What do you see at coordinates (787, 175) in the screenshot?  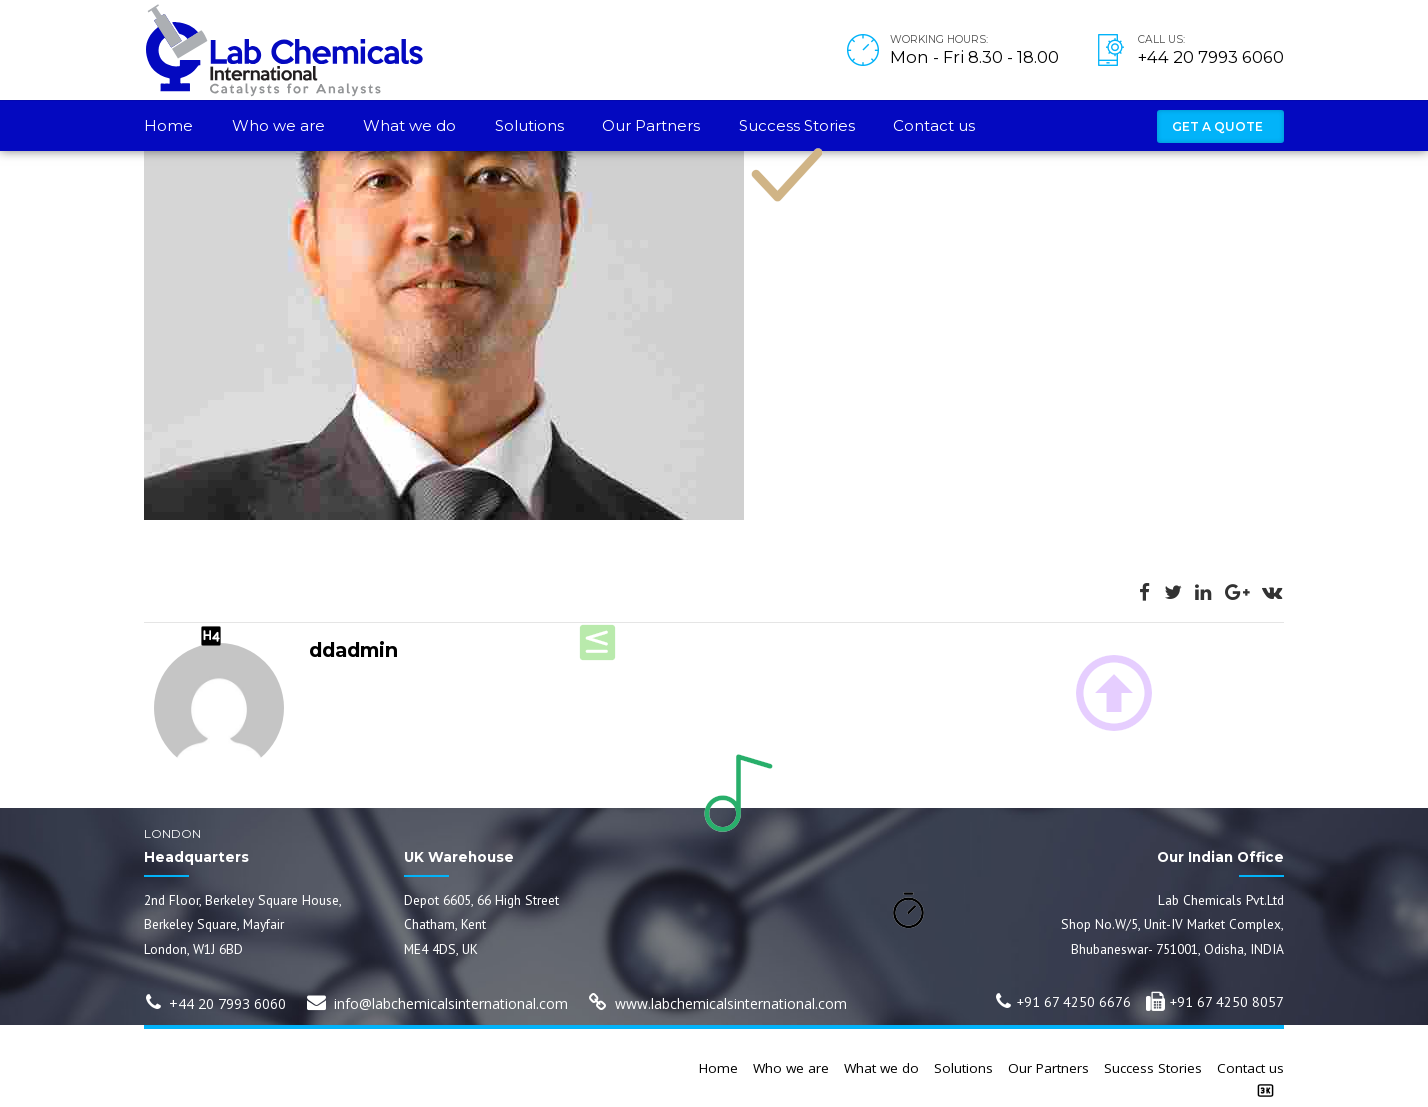 I see `confirm or submit an action` at bounding box center [787, 175].